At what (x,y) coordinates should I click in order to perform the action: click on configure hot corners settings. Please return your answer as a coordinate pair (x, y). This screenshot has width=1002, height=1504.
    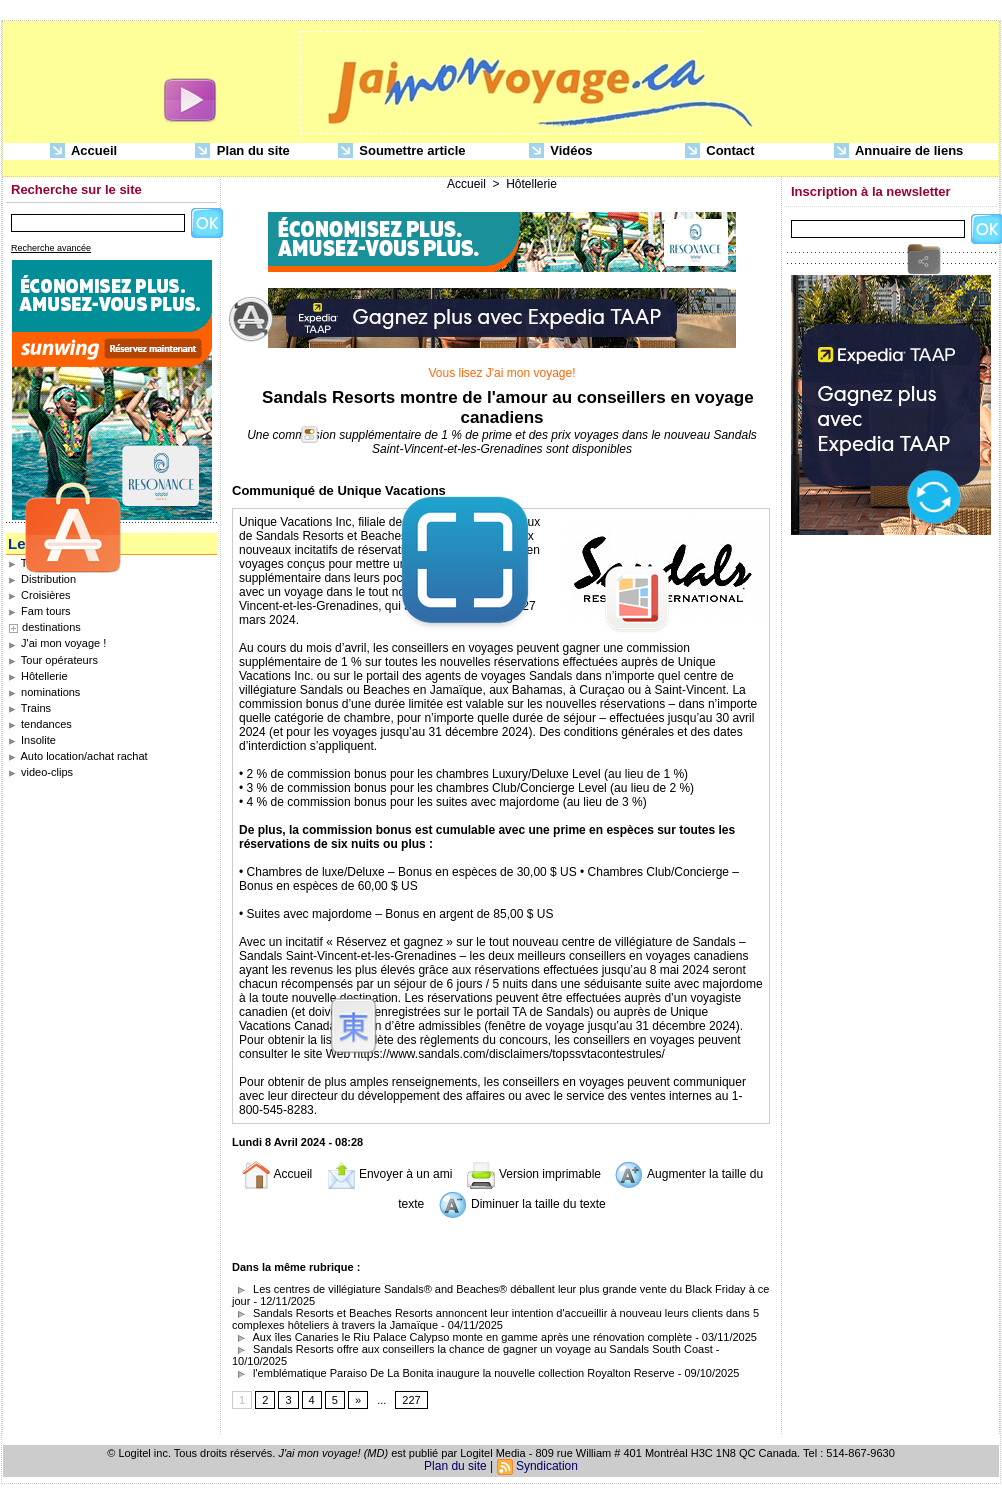
    Looking at the image, I should click on (465, 560).